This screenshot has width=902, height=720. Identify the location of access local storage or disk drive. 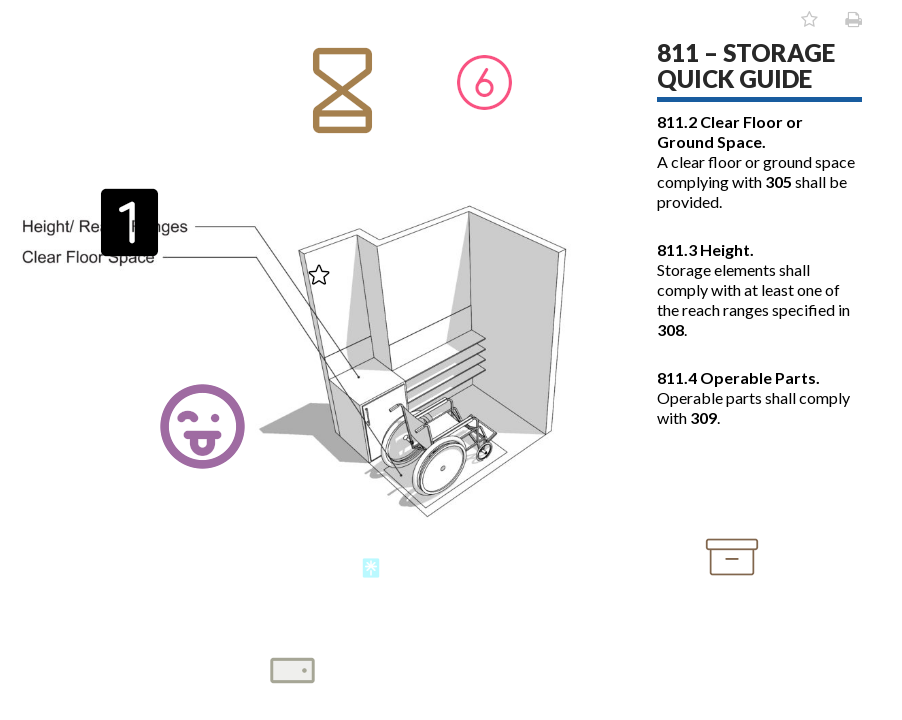
(292, 670).